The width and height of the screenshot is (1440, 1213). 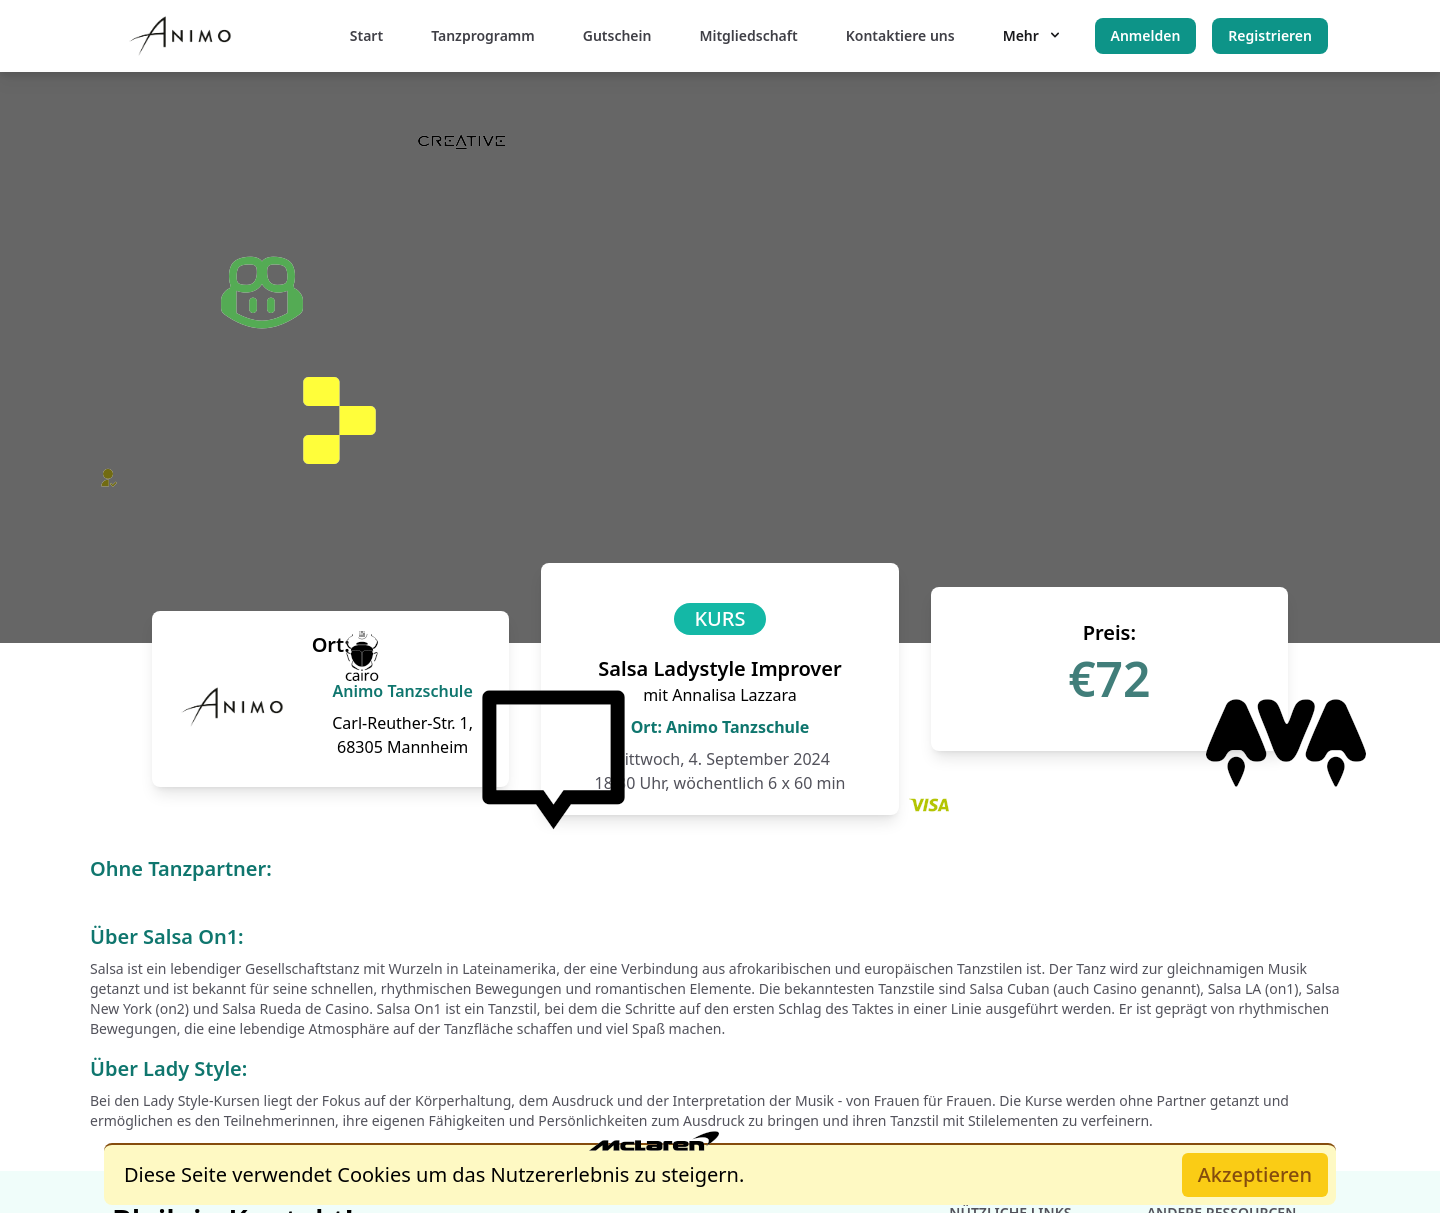 What do you see at coordinates (553, 754) in the screenshot?
I see `open chat or messaging` at bounding box center [553, 754].